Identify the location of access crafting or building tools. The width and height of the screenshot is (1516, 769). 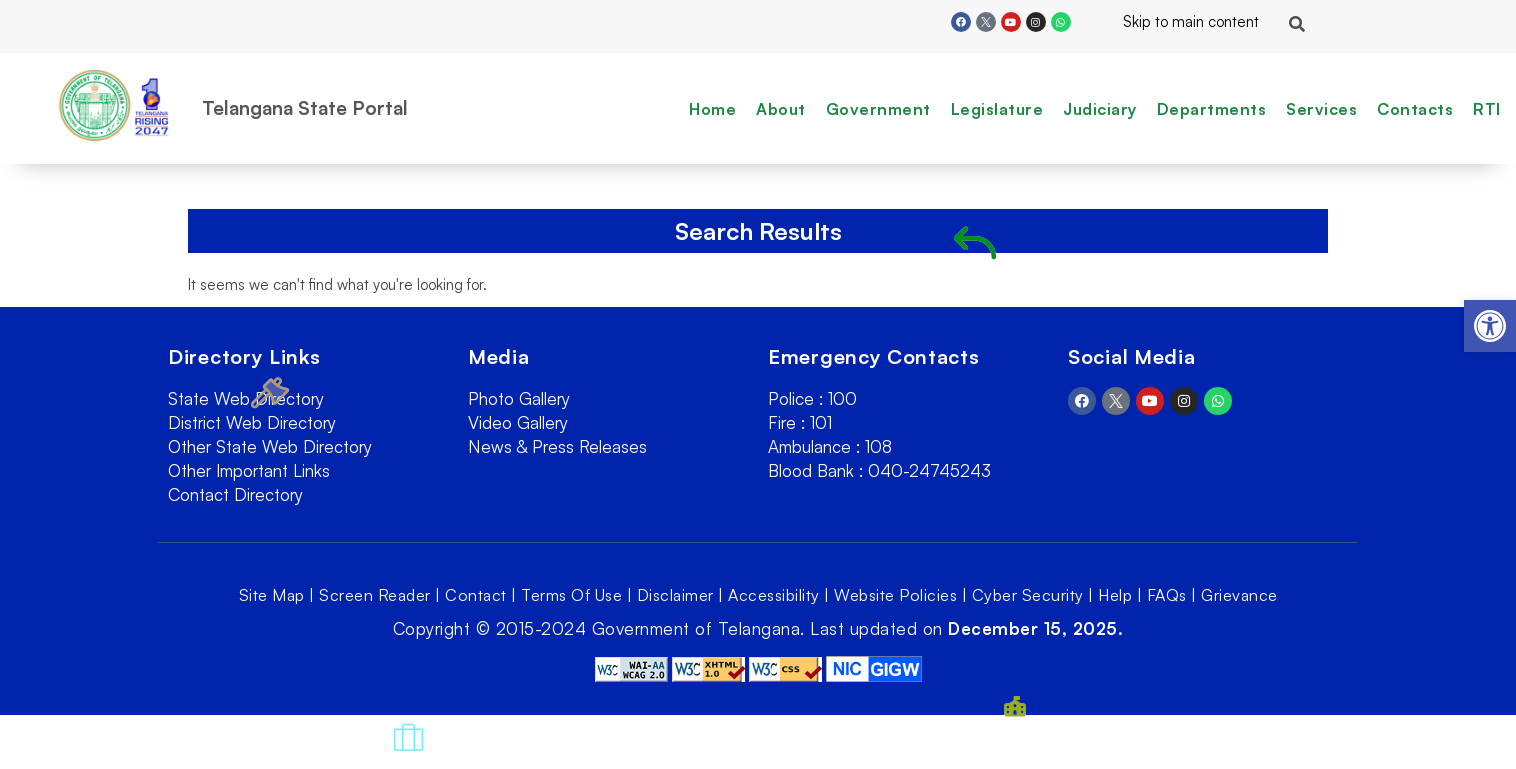
(270, 394).